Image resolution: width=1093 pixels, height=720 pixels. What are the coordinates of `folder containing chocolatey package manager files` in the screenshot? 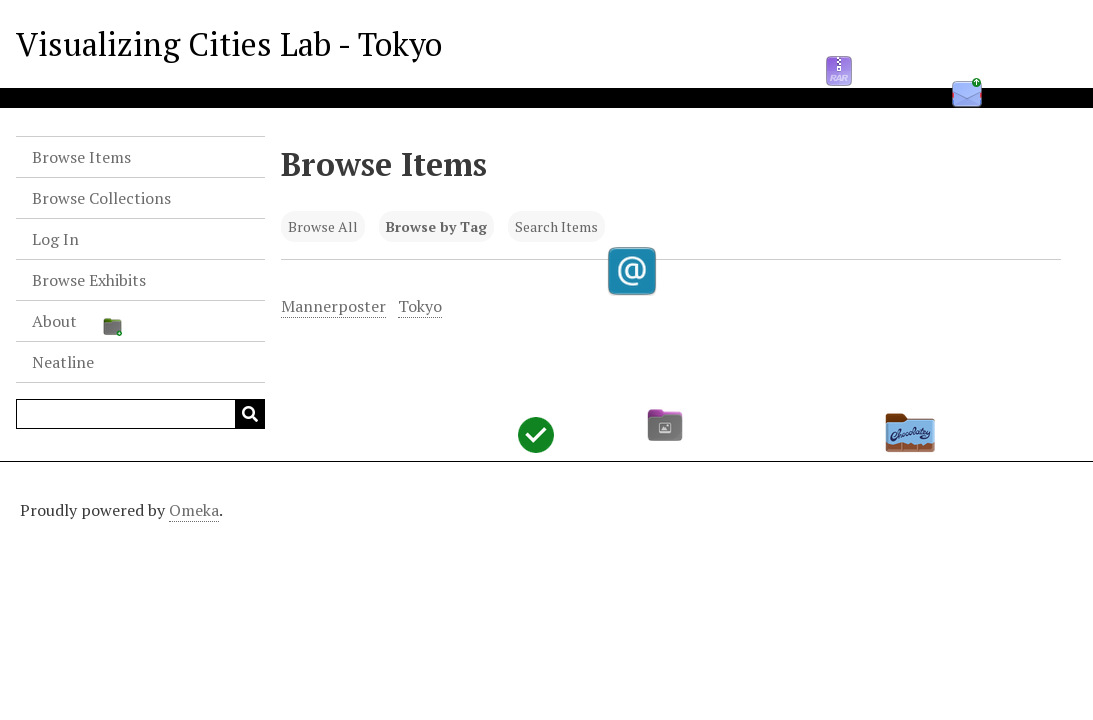 It's located at (910, 434).